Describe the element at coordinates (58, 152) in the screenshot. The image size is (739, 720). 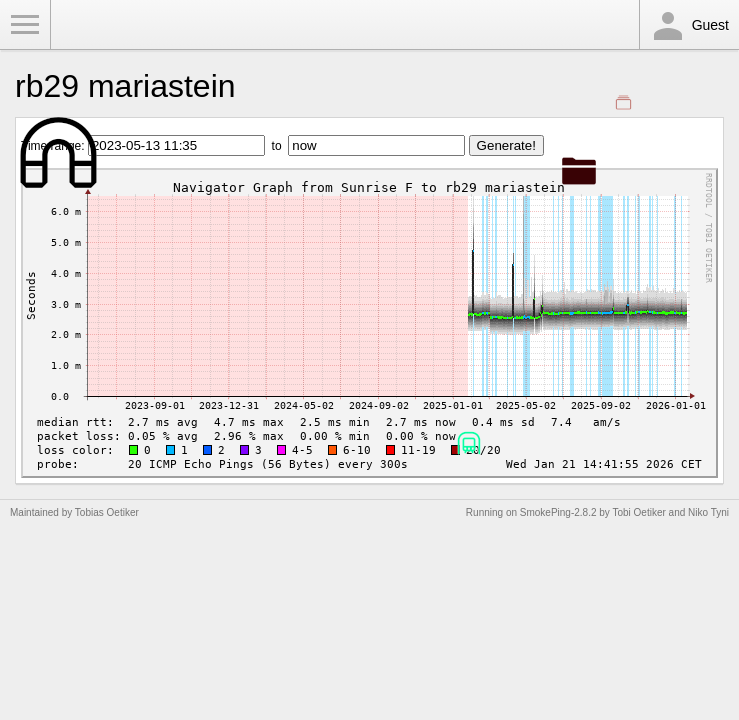
I see `toggle magnetic snapping for alignment` at that location.